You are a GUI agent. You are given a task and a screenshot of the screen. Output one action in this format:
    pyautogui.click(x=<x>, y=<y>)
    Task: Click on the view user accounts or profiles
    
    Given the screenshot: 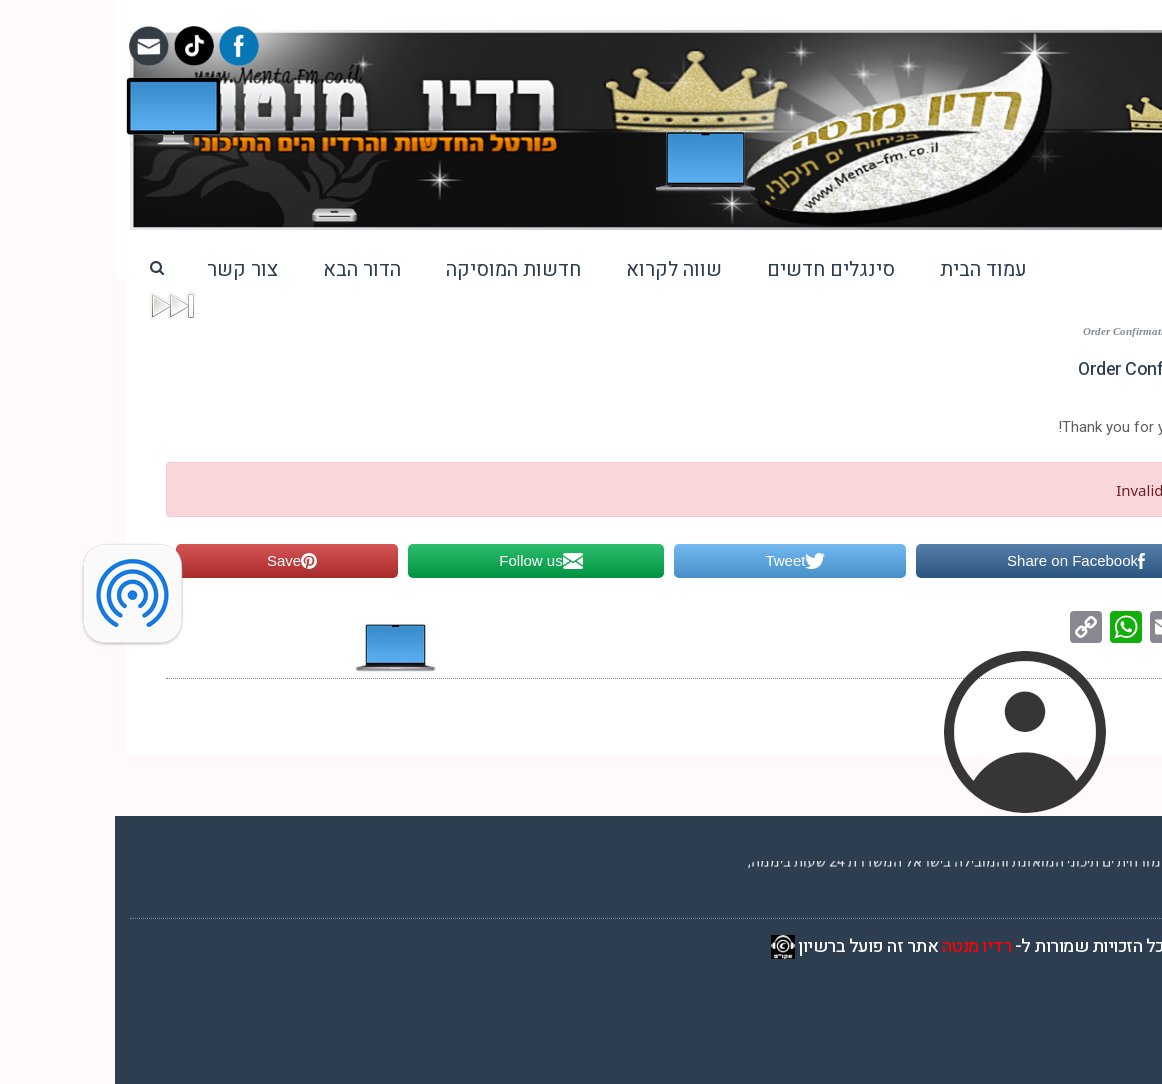 What is the action you would take?
    pyautogui.click(x=1025, y=732)
    